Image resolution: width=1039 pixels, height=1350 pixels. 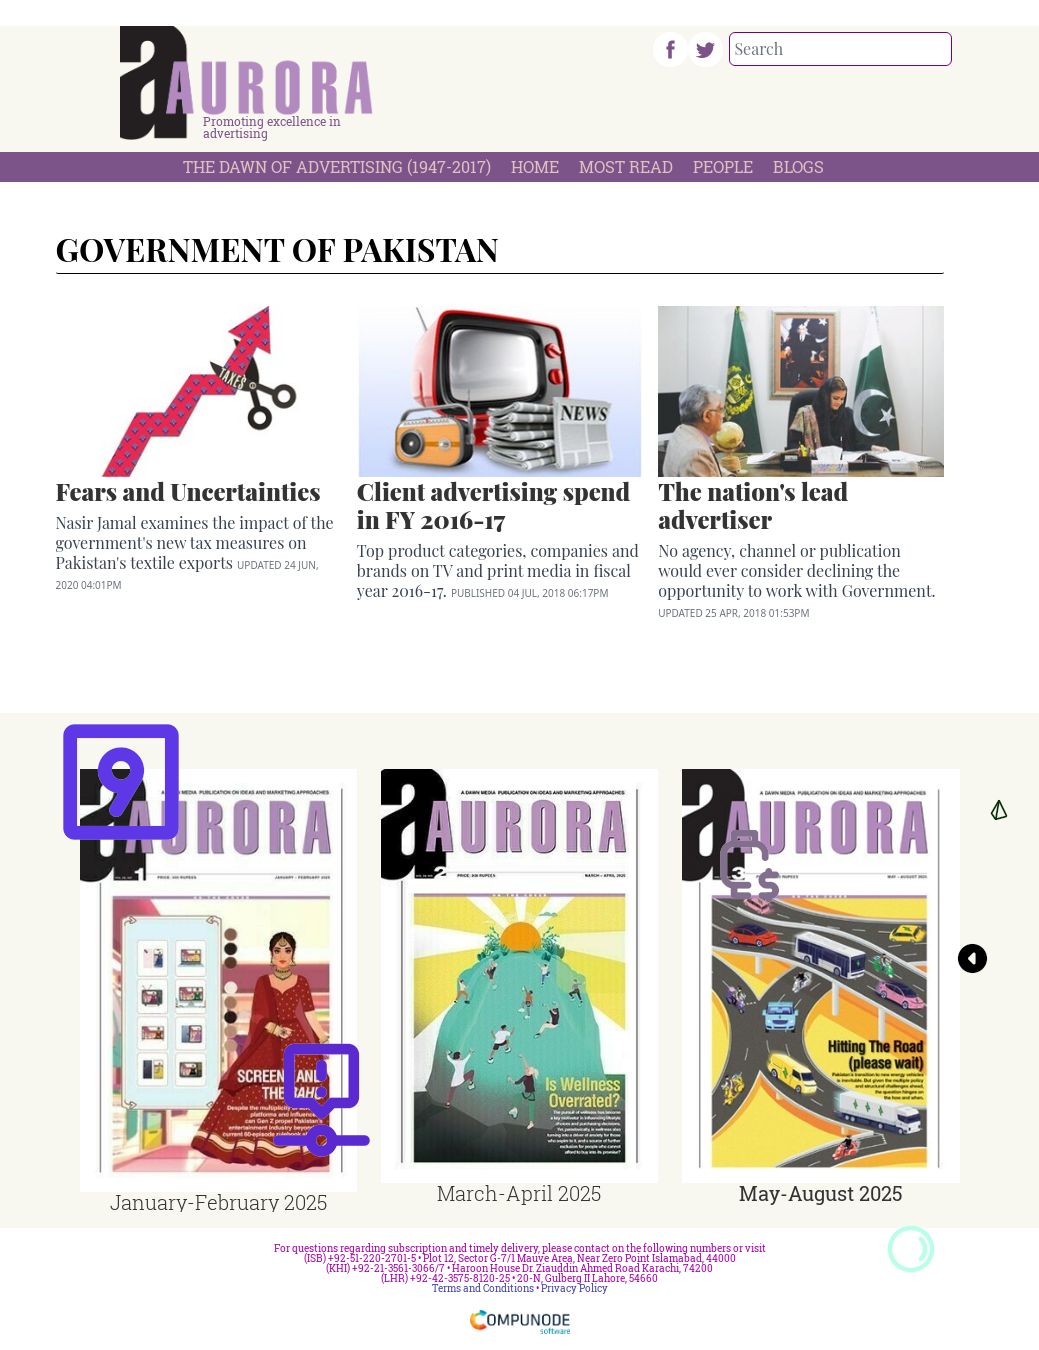 I want to click on prisma database ORM logo, so click(x=999, y=810).